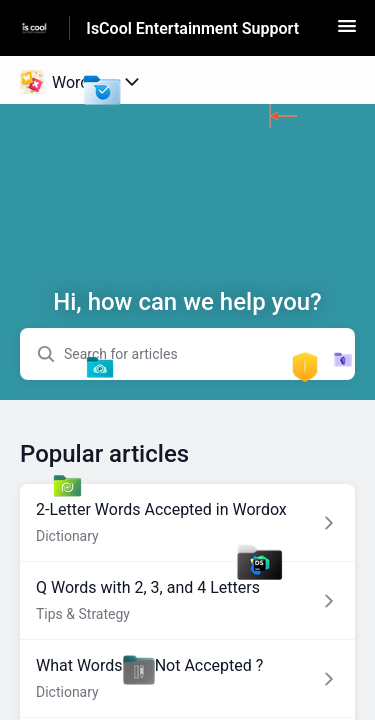 The width and height of the screenshot is (375, 720). What do you see at coordinates (283, 116) in the screenshot?
I see `go to the first item in a list or sequence` at bounding box center [283, 116].